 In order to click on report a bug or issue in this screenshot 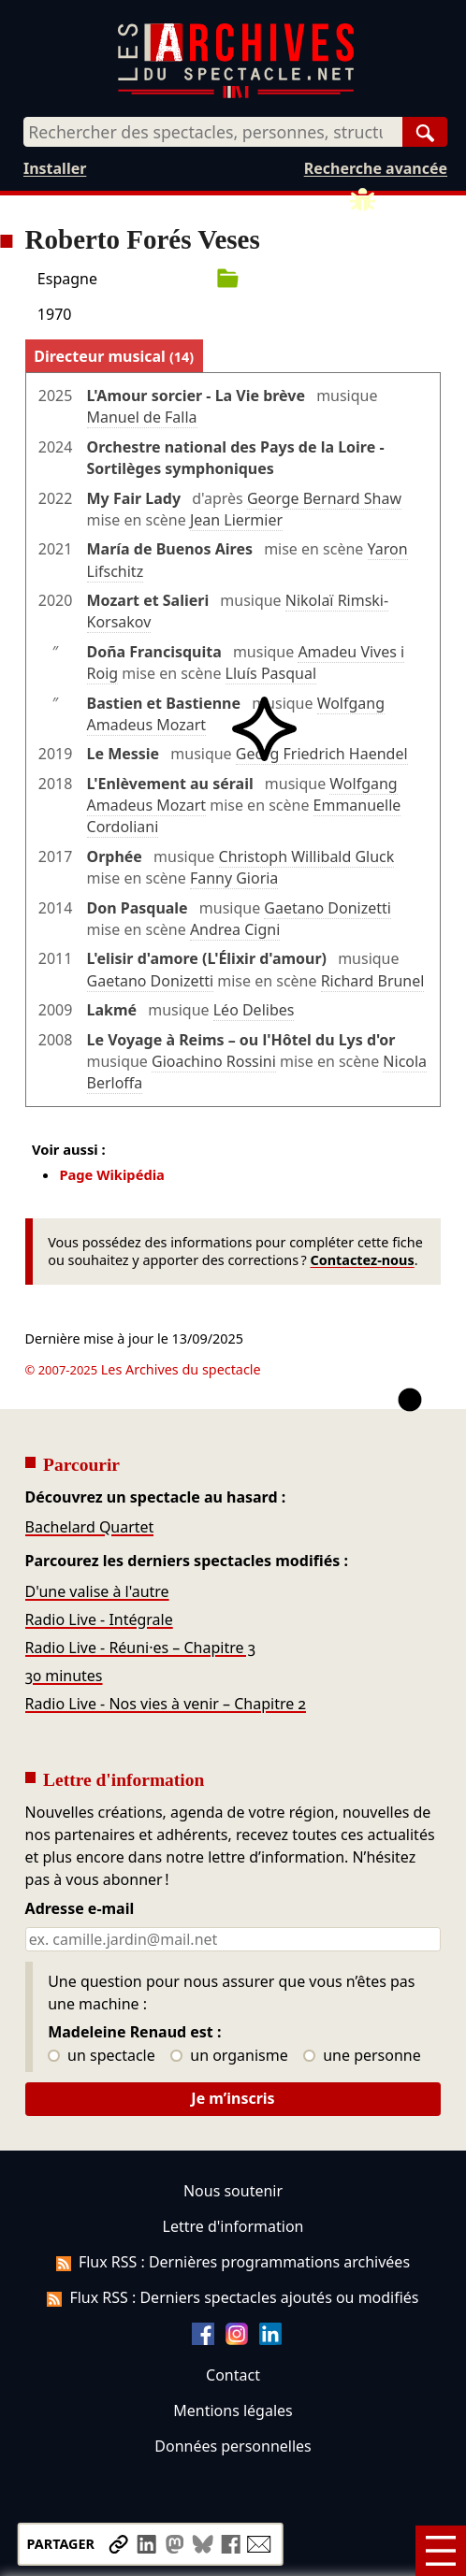, I will do `click(362, 199)`.